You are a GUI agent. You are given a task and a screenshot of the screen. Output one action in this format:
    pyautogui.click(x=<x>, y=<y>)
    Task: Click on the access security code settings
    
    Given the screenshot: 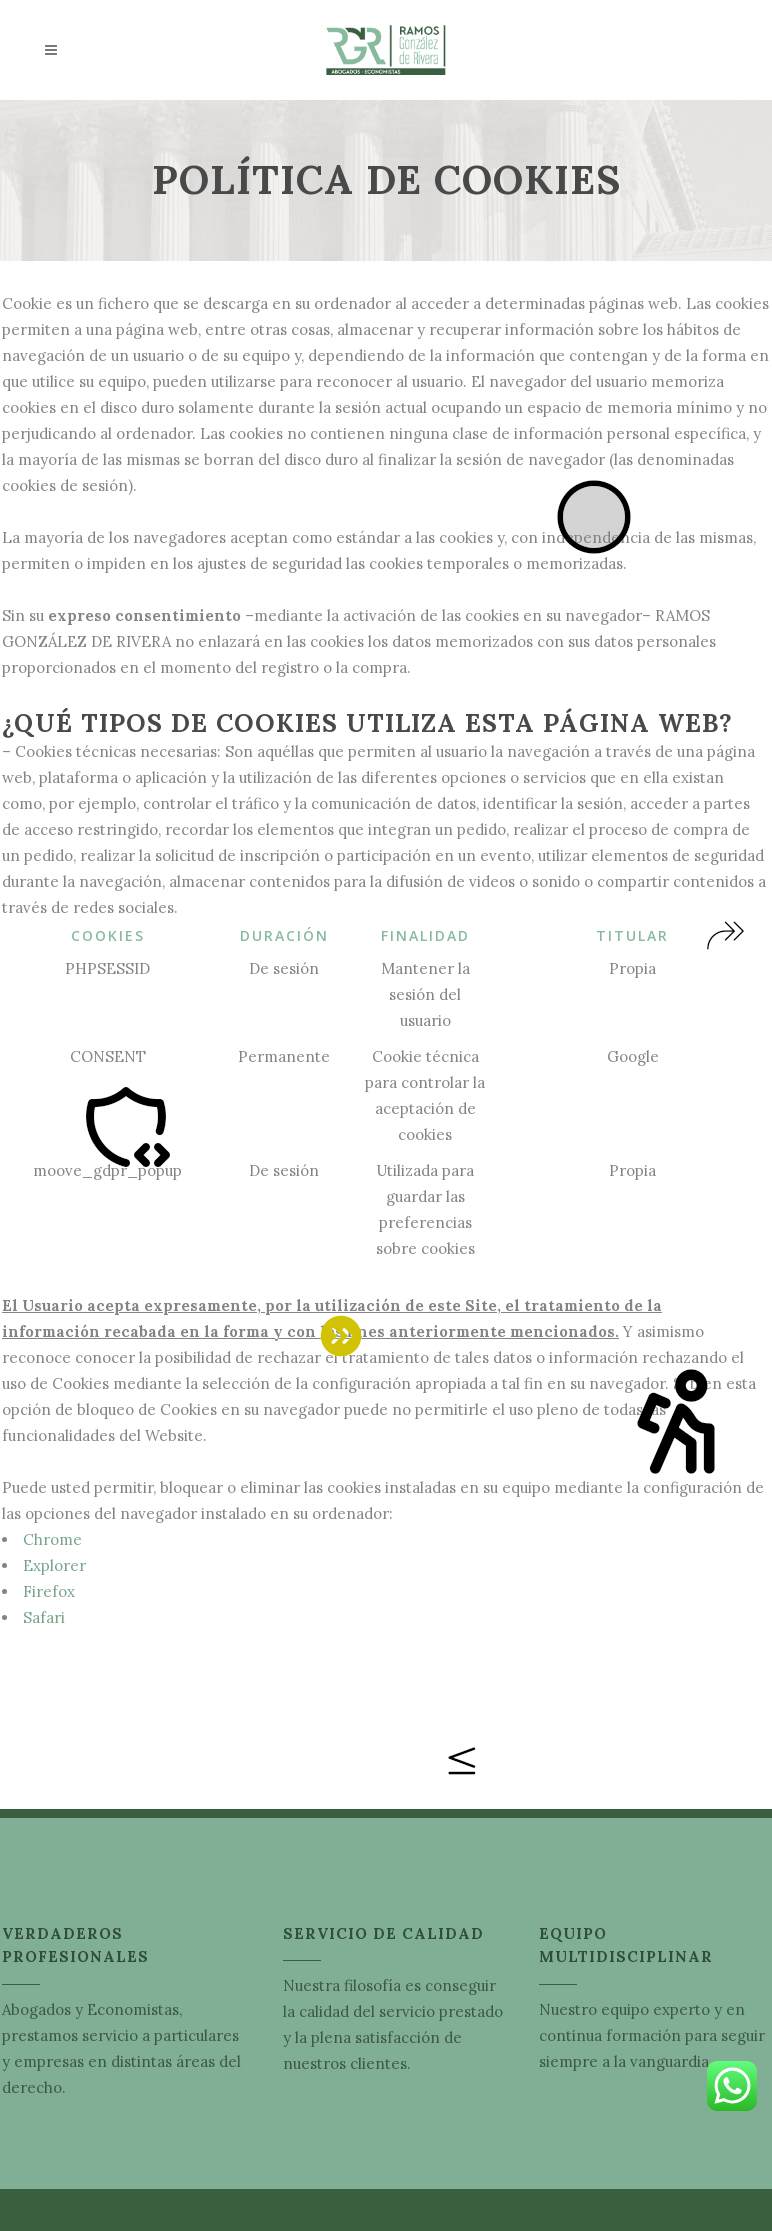 What is the action you would take?
    pyautogui.click(x=126, y=1127)
    